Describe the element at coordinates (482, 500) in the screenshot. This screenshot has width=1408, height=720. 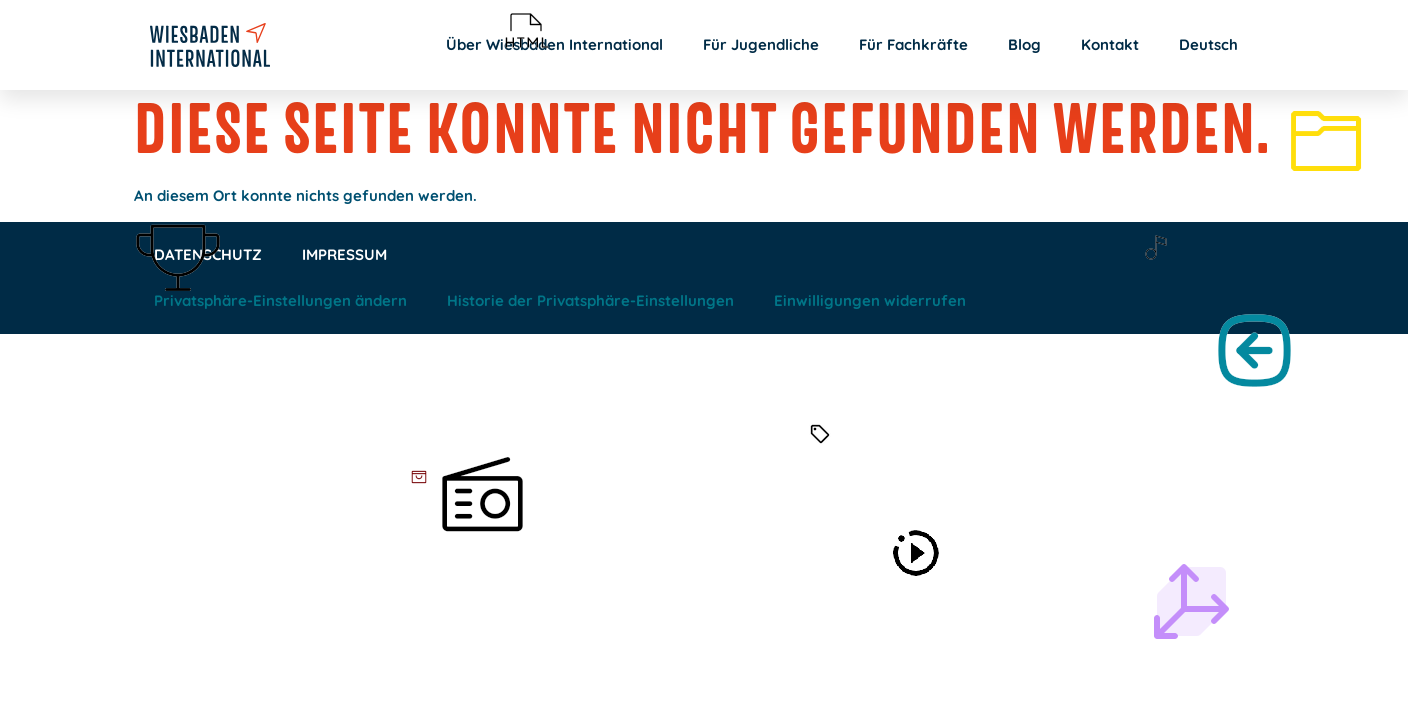
I see `open radio or audio streaming` at that location.